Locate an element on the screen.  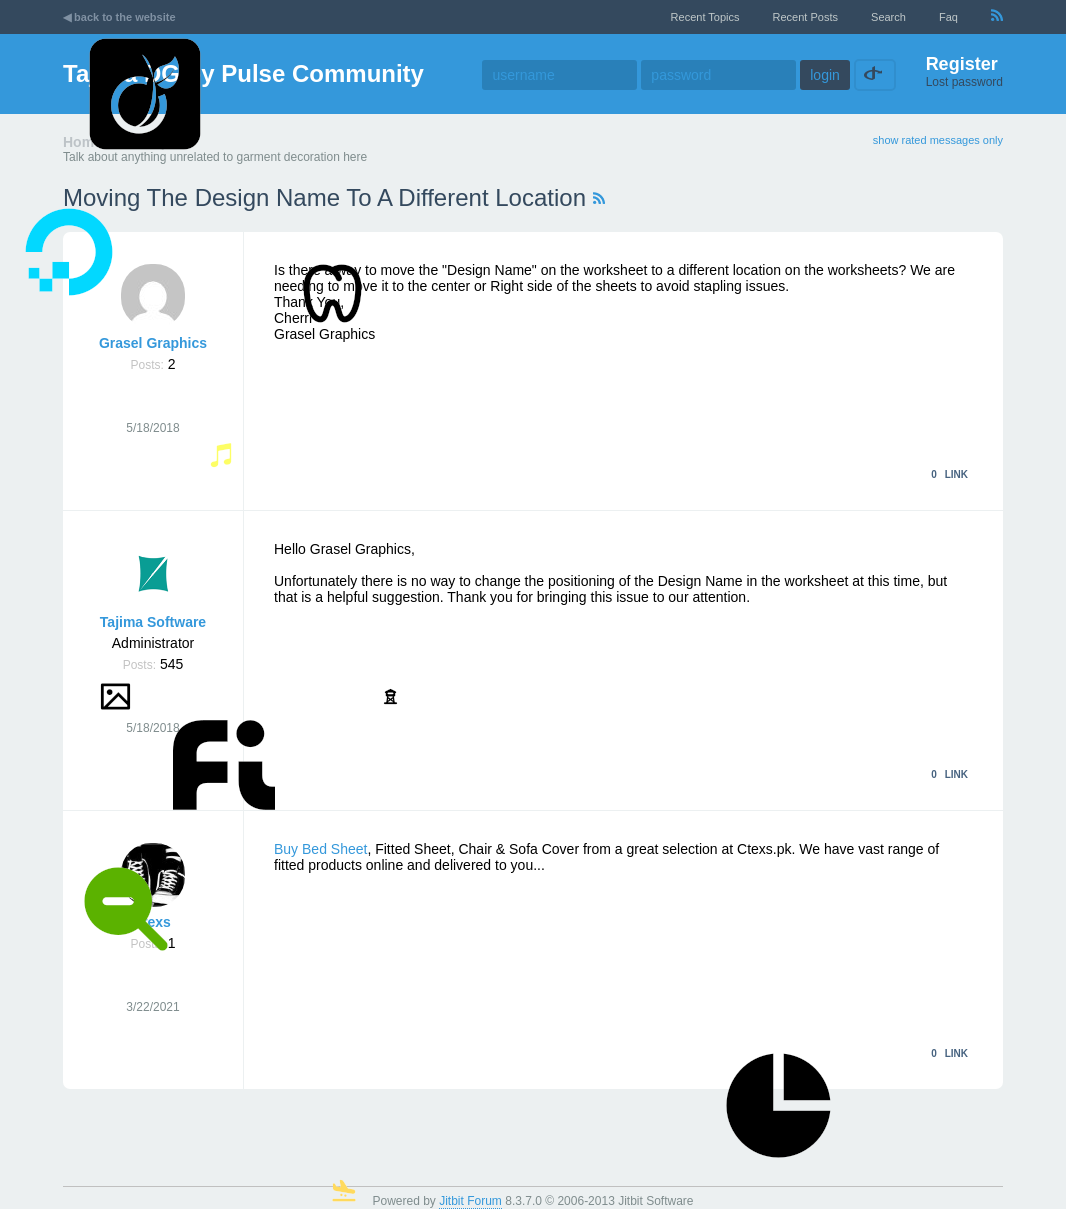
open itunes music library is located at coordinates (221, 455).